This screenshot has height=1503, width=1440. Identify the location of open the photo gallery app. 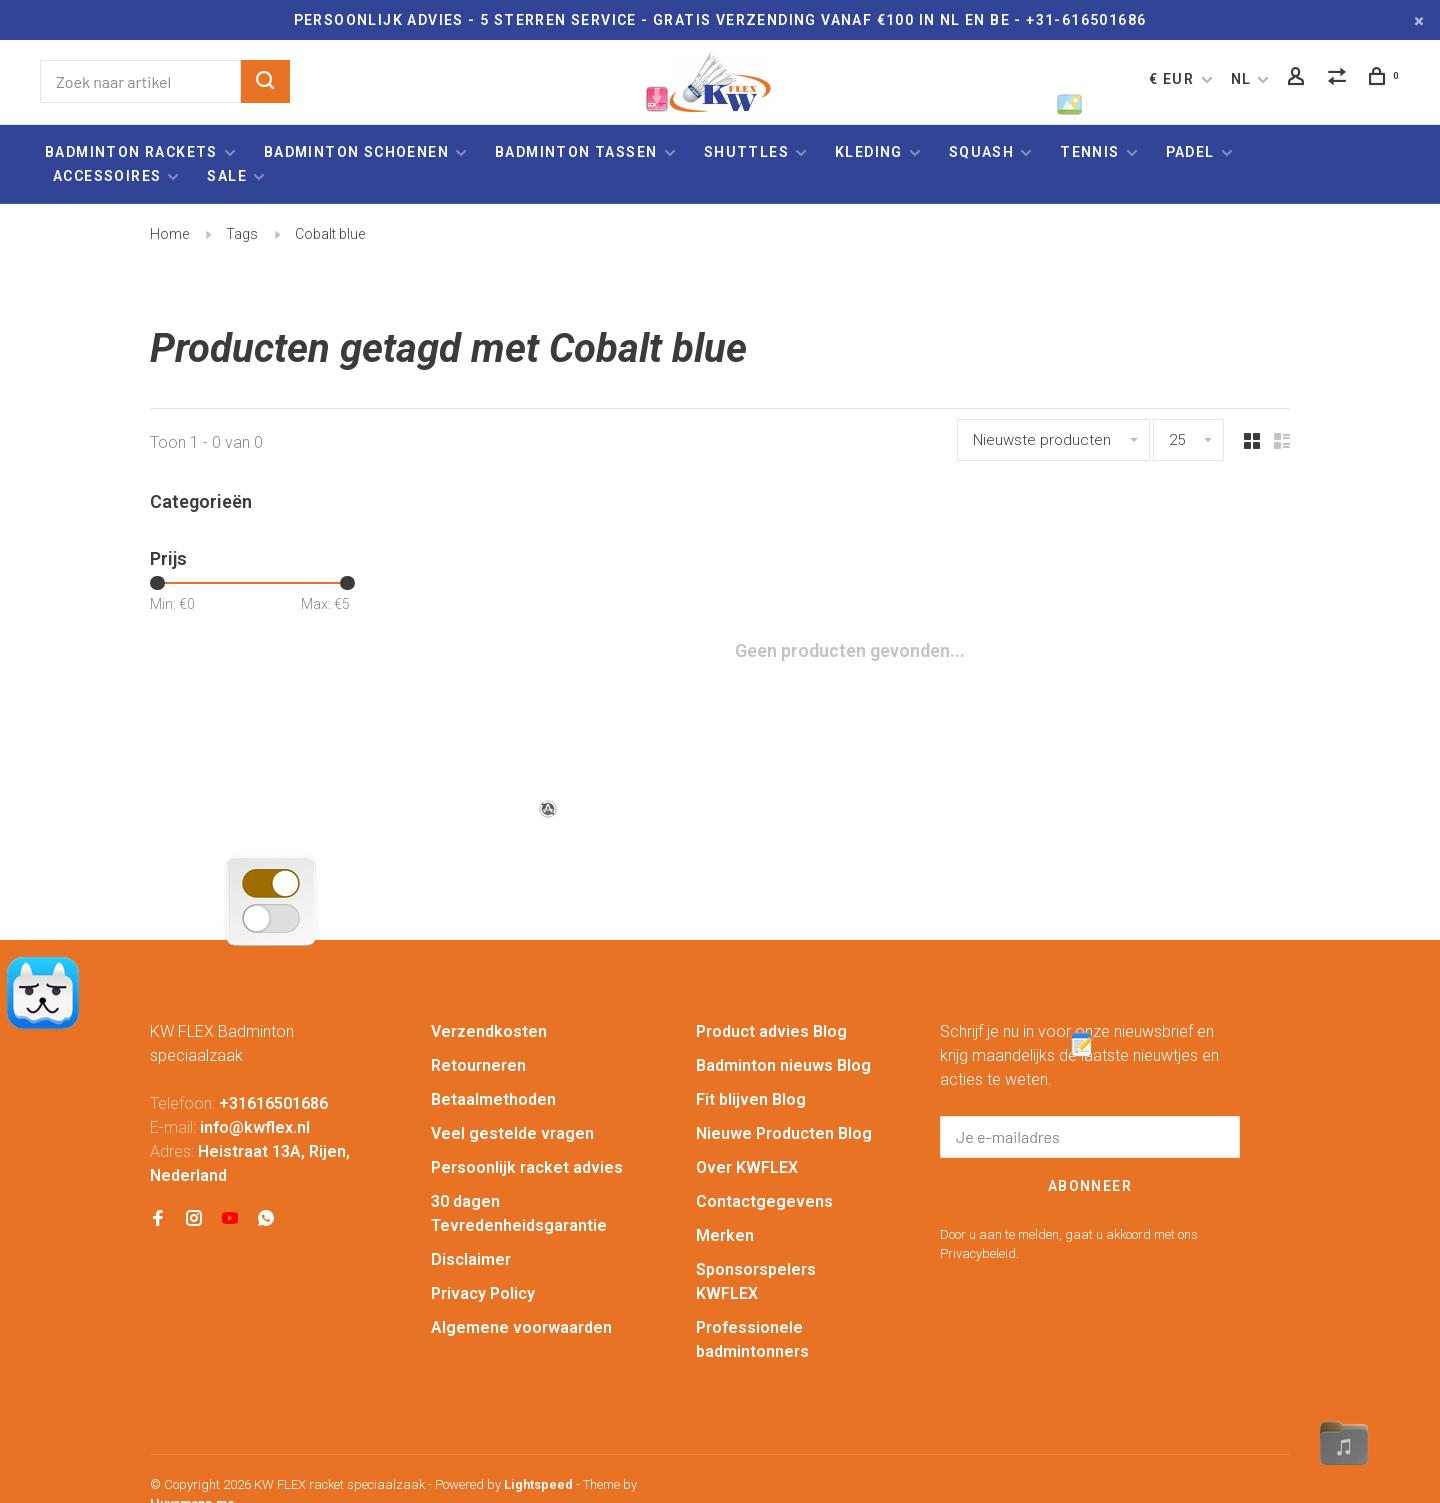
(1069, 104).